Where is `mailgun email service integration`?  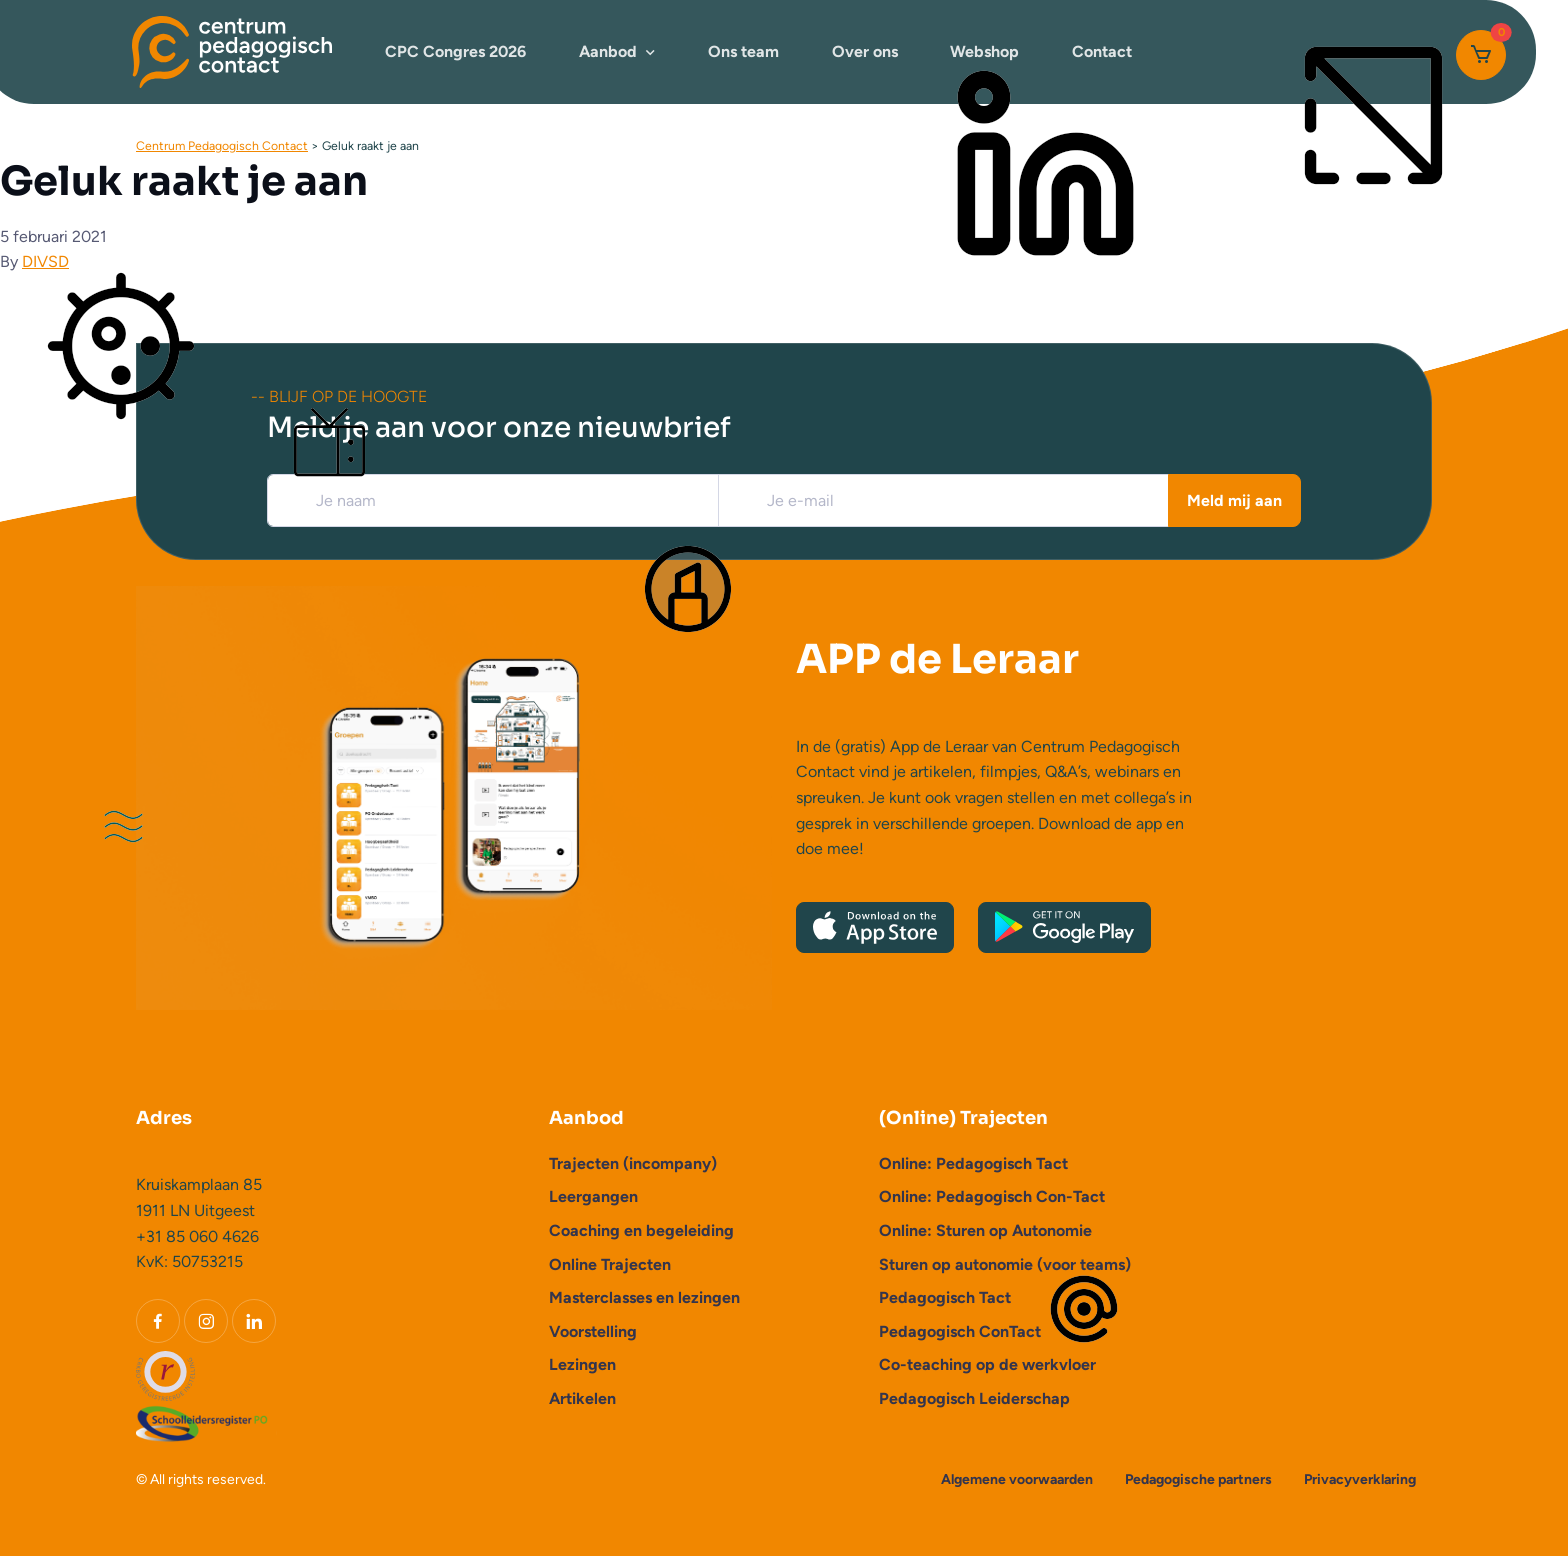 mailgun email service integration is located at coordinates (1084, 1309).